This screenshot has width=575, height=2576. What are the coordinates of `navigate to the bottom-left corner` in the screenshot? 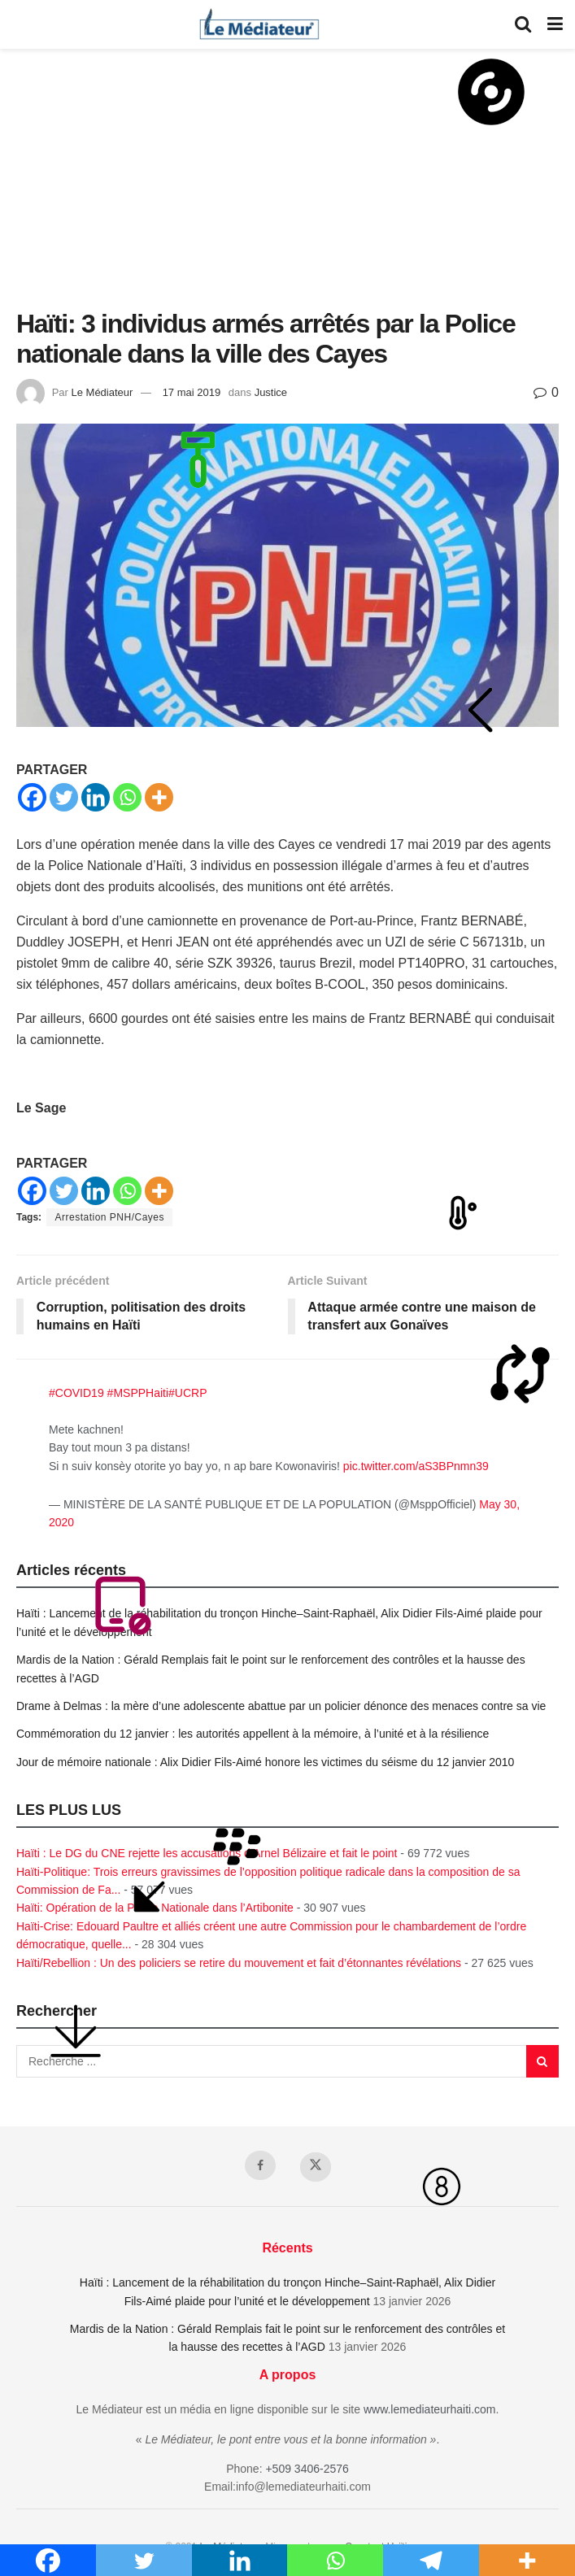 It's located at (149, 1896).